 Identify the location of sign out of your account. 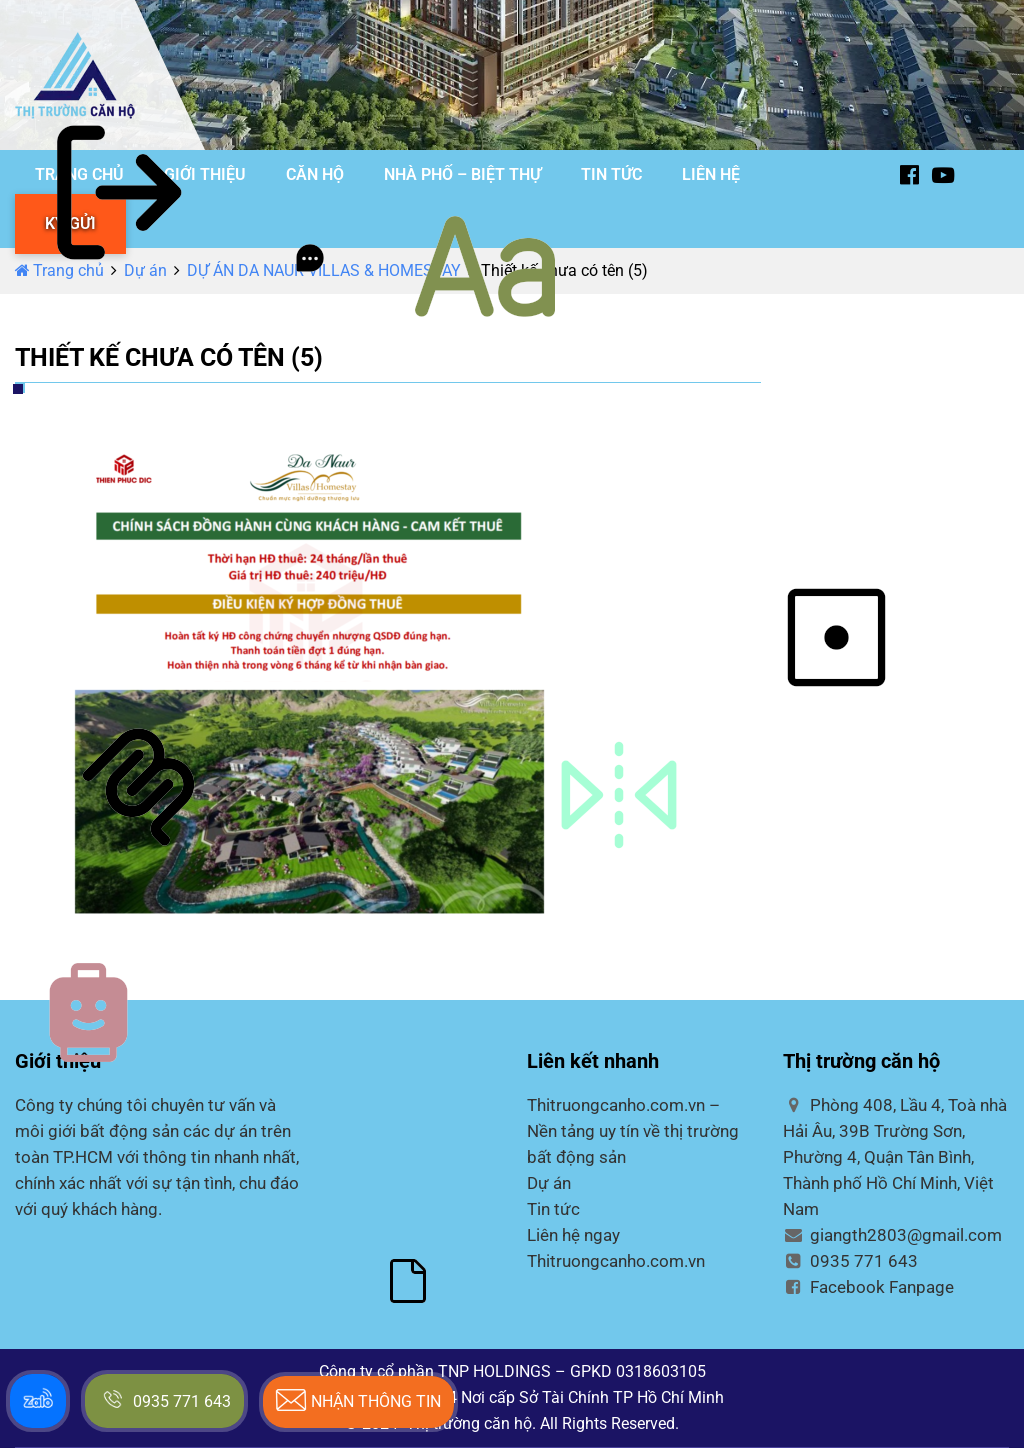
(114, 192).